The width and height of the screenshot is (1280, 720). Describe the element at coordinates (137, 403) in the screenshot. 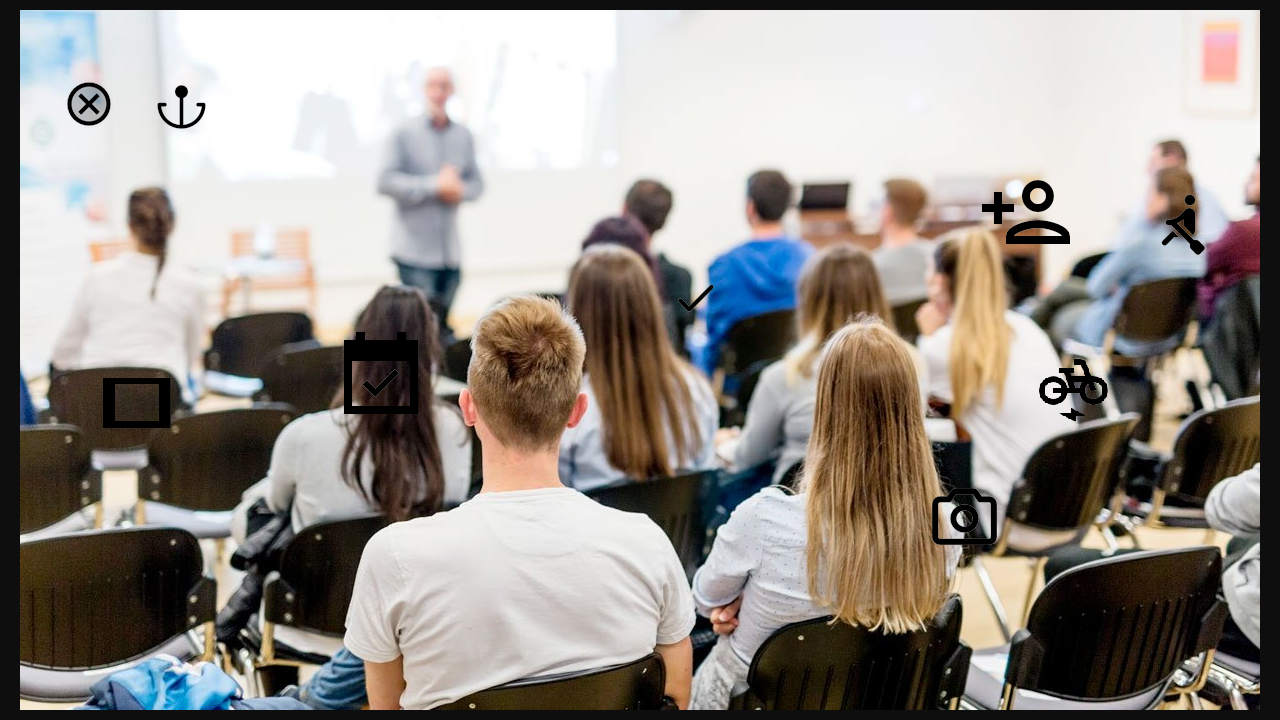

I see `switch to tablet view or layout` at that location.